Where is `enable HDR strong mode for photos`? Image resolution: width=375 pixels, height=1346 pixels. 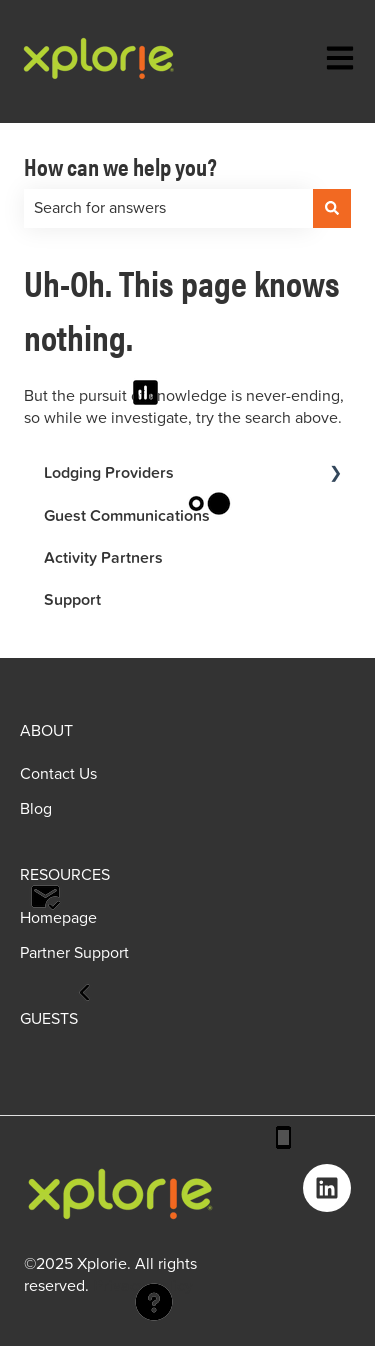
enable HDR strong mode for photos is located at coordinates (209, 503).